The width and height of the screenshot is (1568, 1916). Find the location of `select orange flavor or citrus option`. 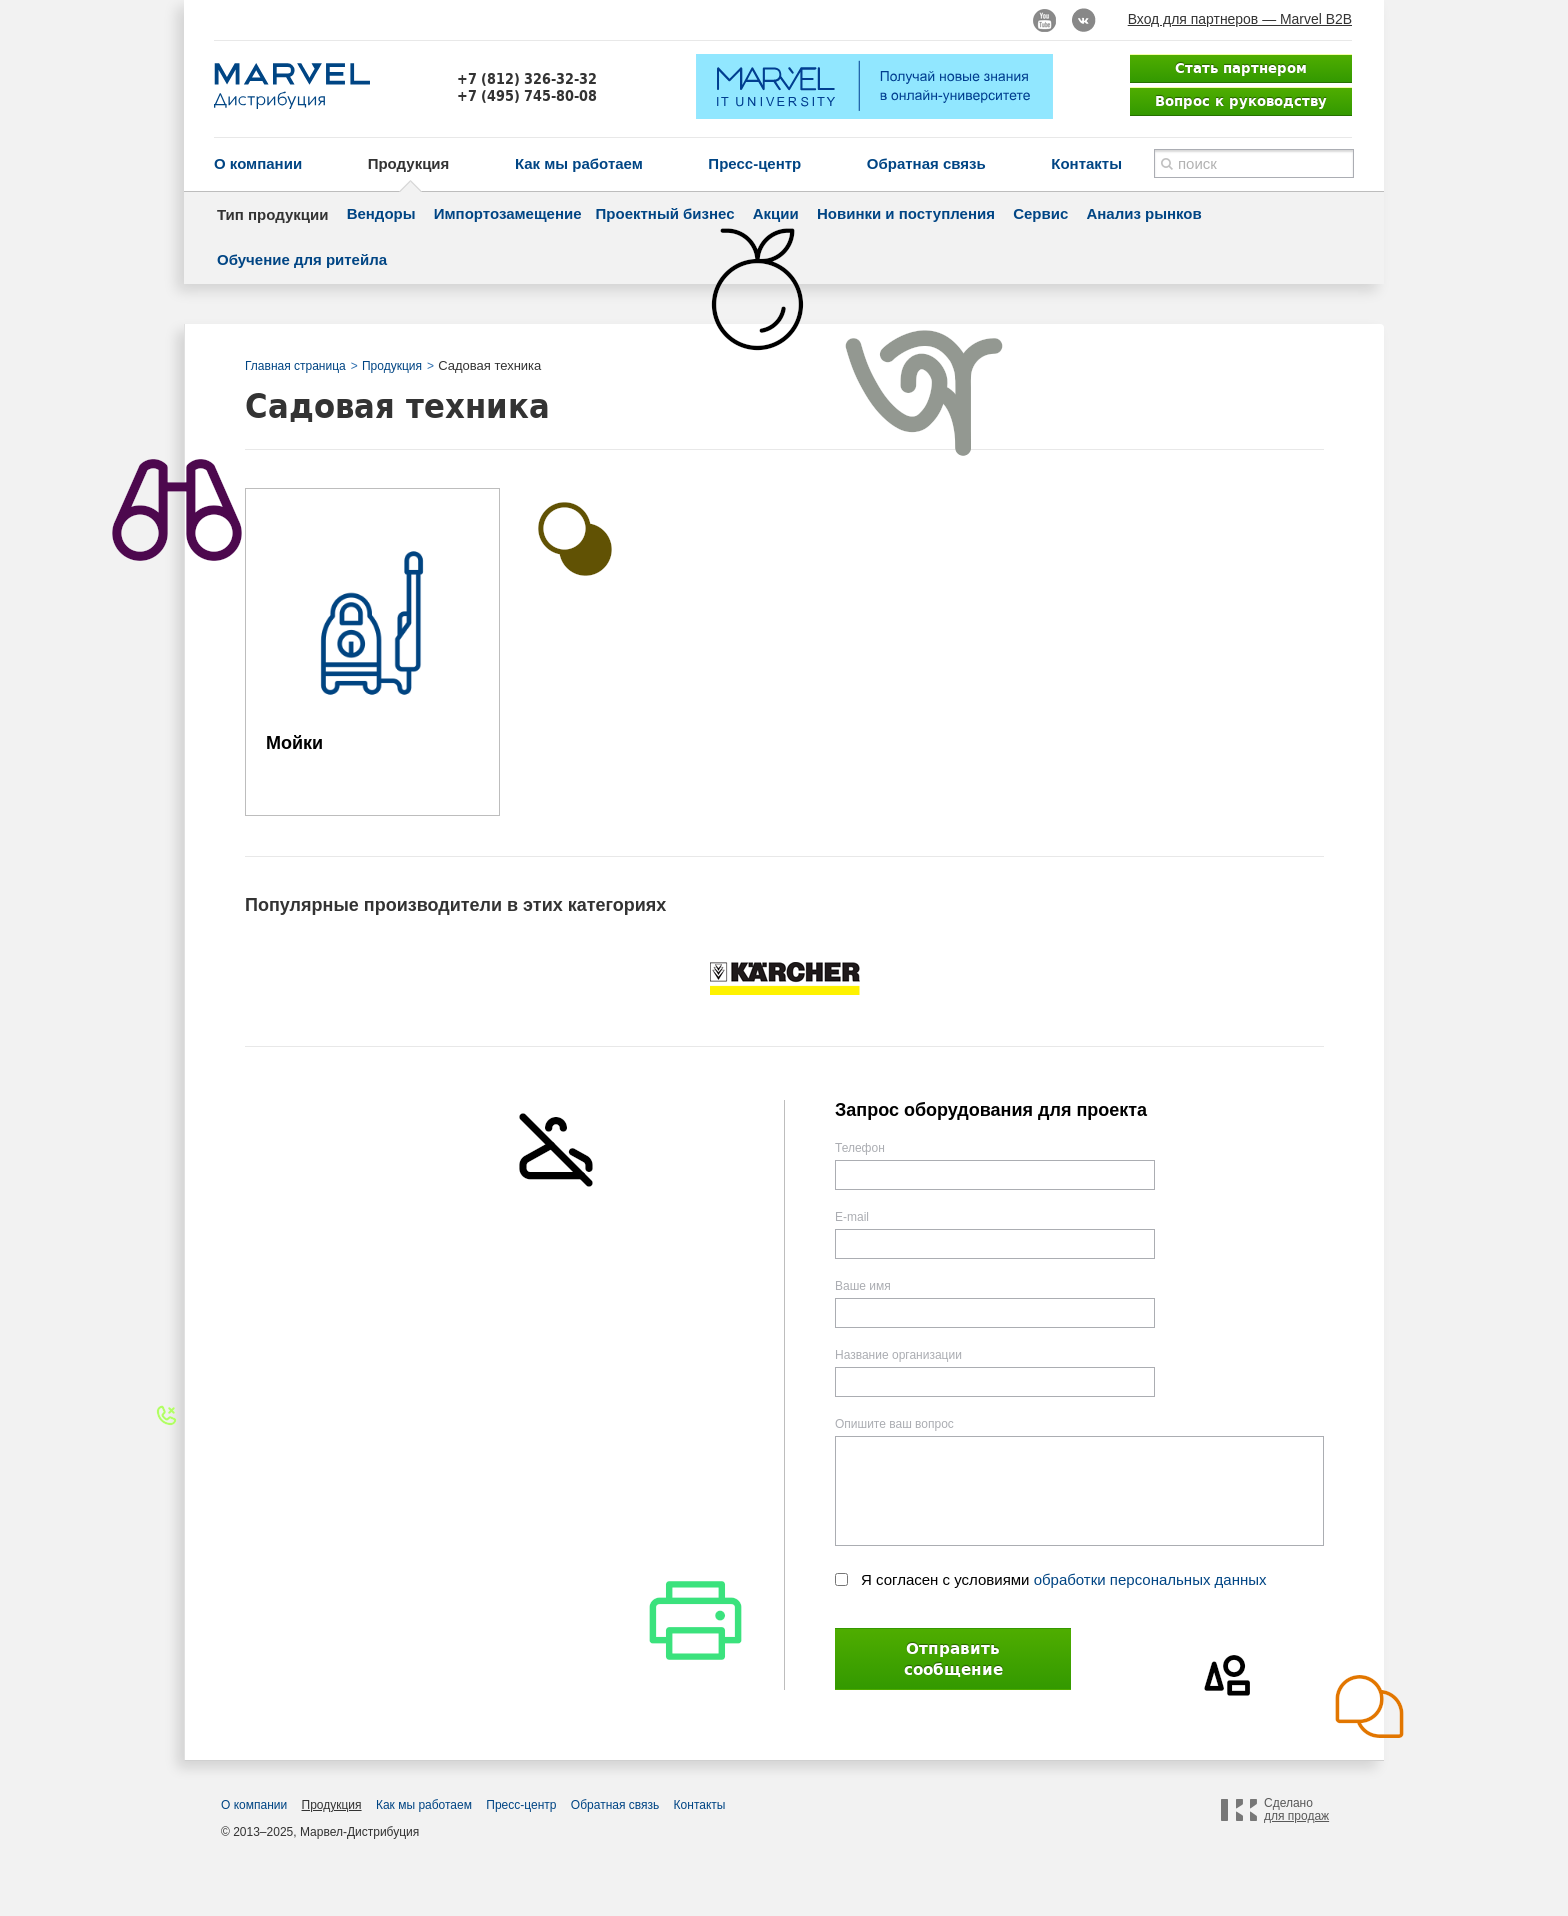

select orange flavor or citrus option is located at coordinates (757, 291).